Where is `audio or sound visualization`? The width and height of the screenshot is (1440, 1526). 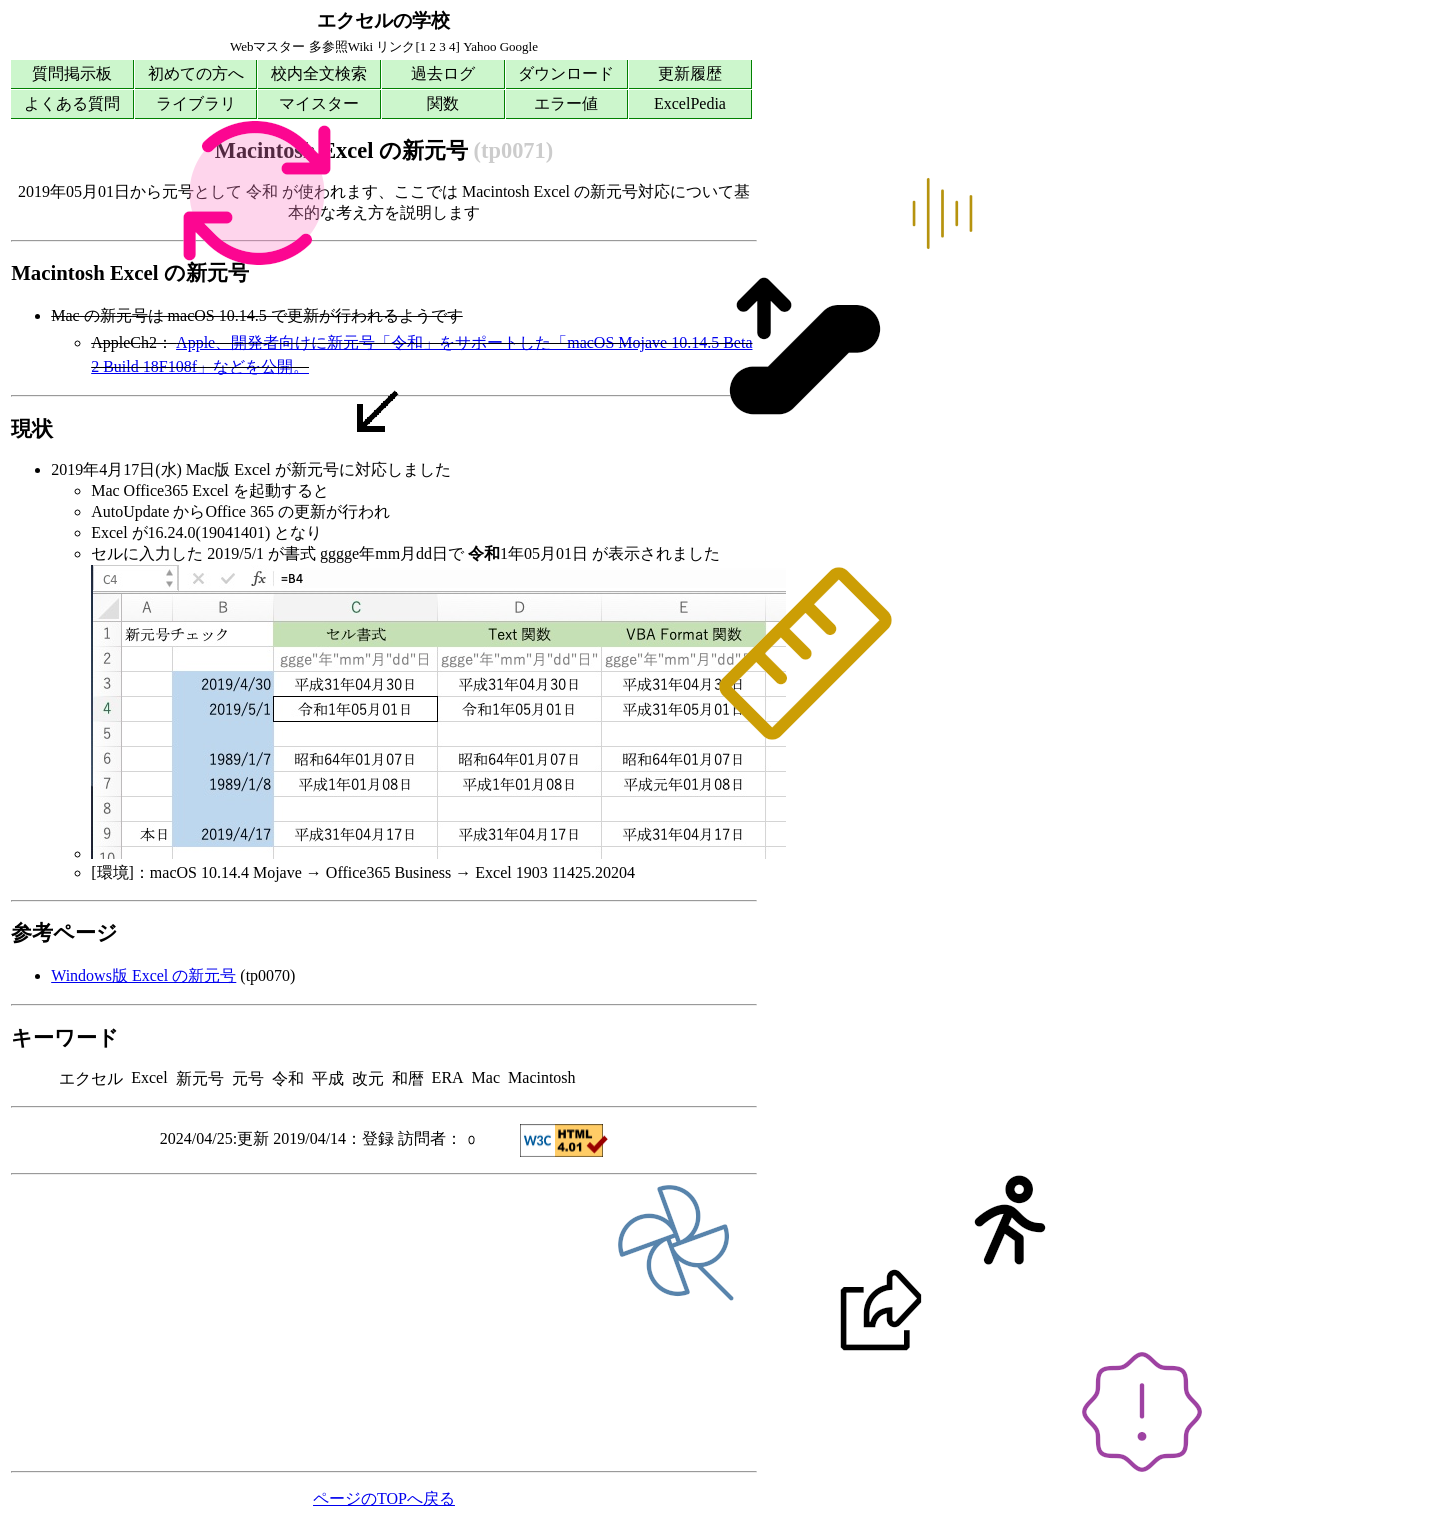
audio or sound visualization is located at coordinates (942, 213).